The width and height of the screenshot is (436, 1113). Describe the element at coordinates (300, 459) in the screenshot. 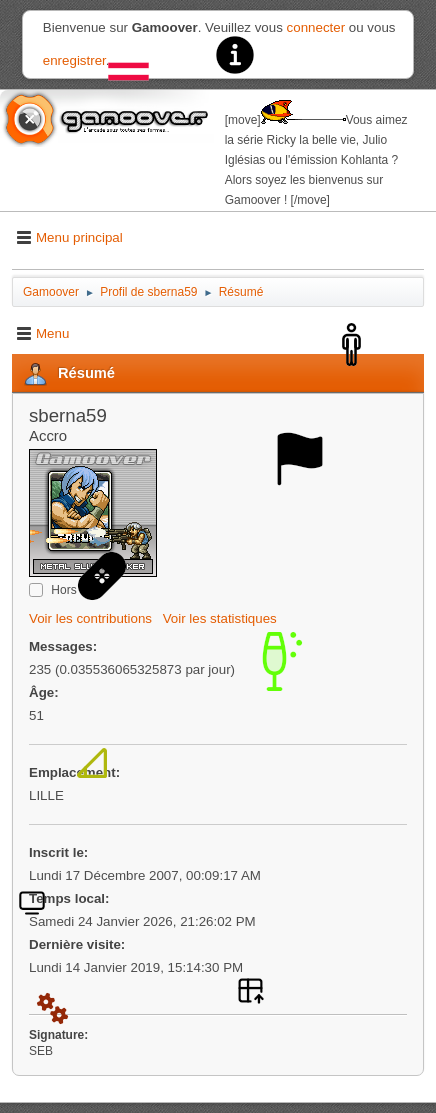

I see `flag or report content` at that location.